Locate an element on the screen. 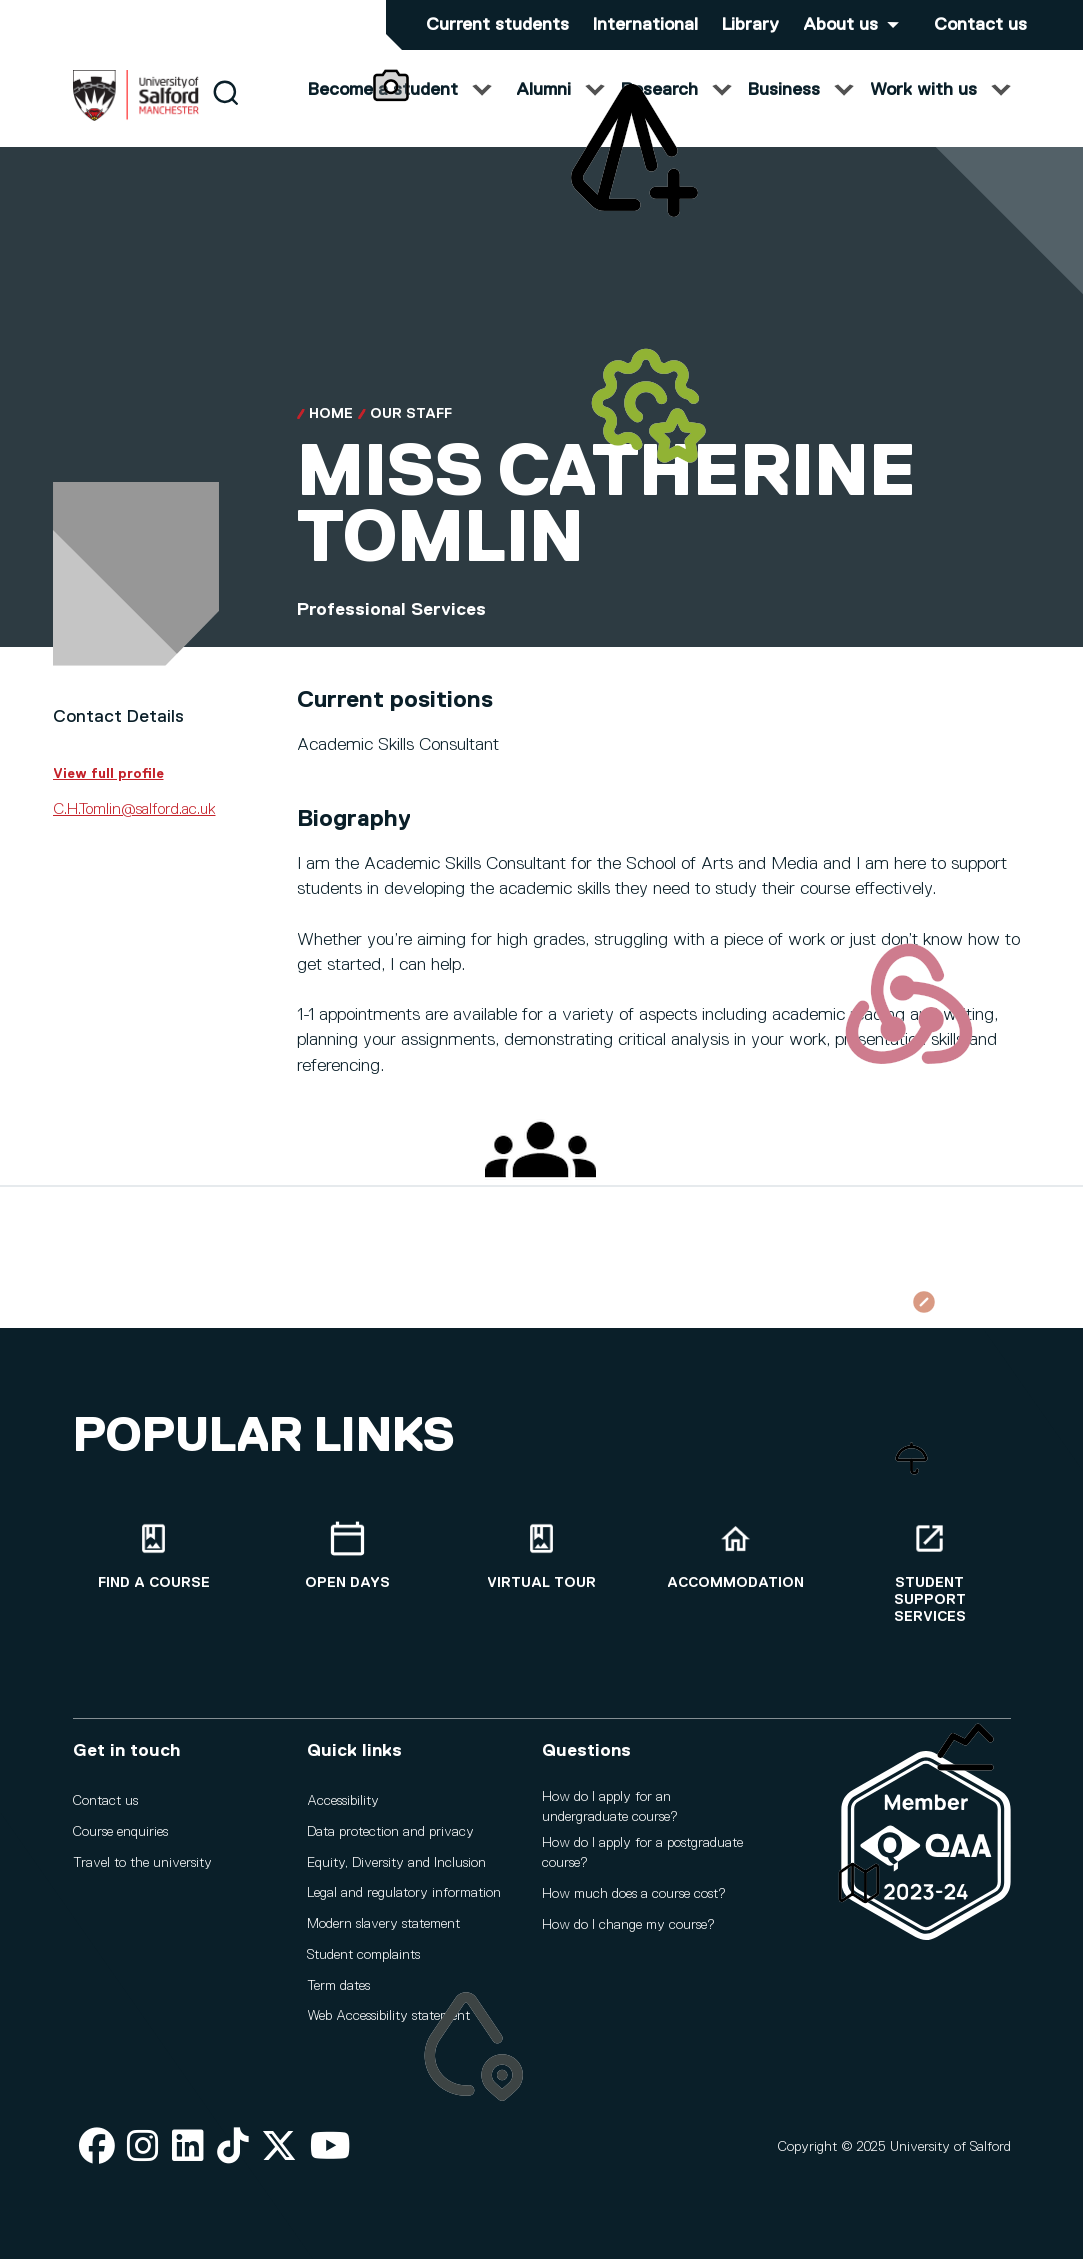 The height and width of the screenshot is (2259, 1083). view water source location is located at coordinates (466, 2044).